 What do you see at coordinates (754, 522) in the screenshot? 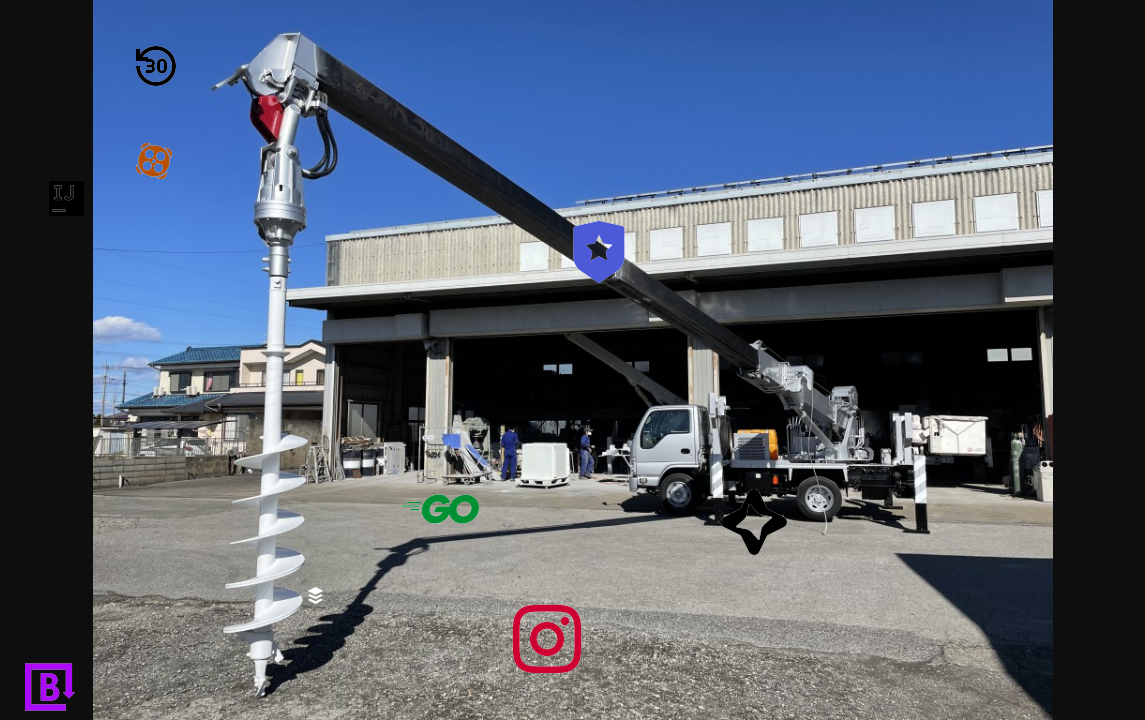
I see `codemagic CI/CD platform logo` at bounding box center [754, 522].